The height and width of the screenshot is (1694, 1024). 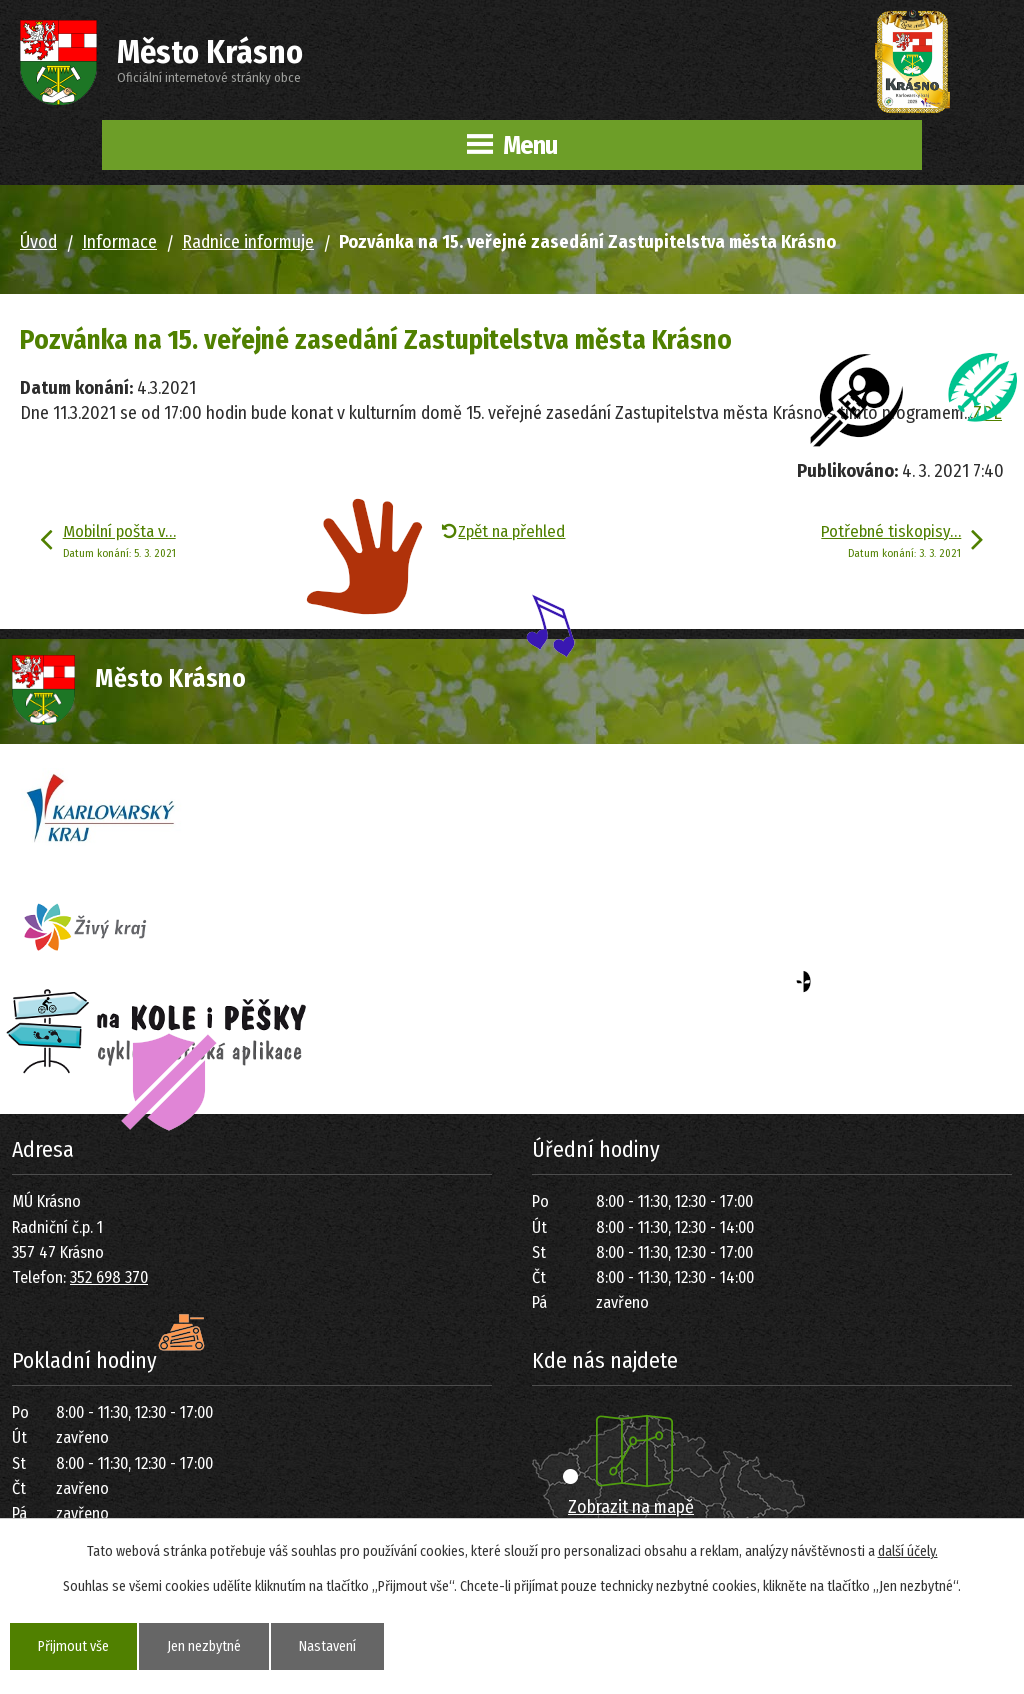 I want to click on protection or security features are disabled, so click(x=169, y=1082).